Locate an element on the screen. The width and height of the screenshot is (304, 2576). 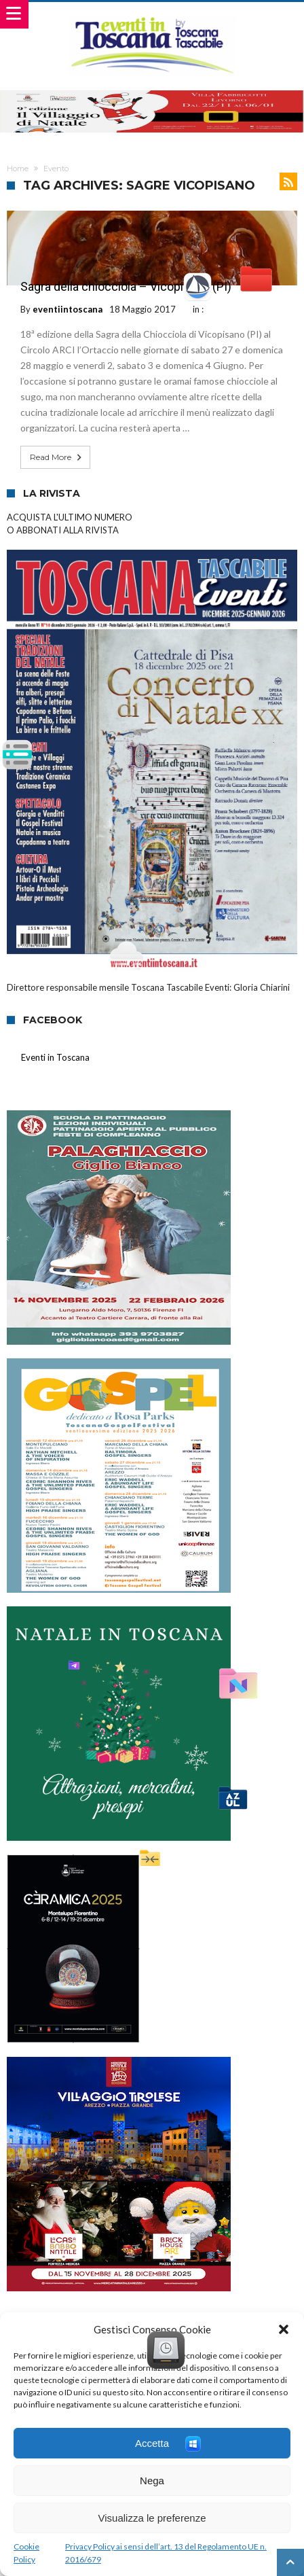
compress folder contents to save space is located at coordinates (150, 1858).